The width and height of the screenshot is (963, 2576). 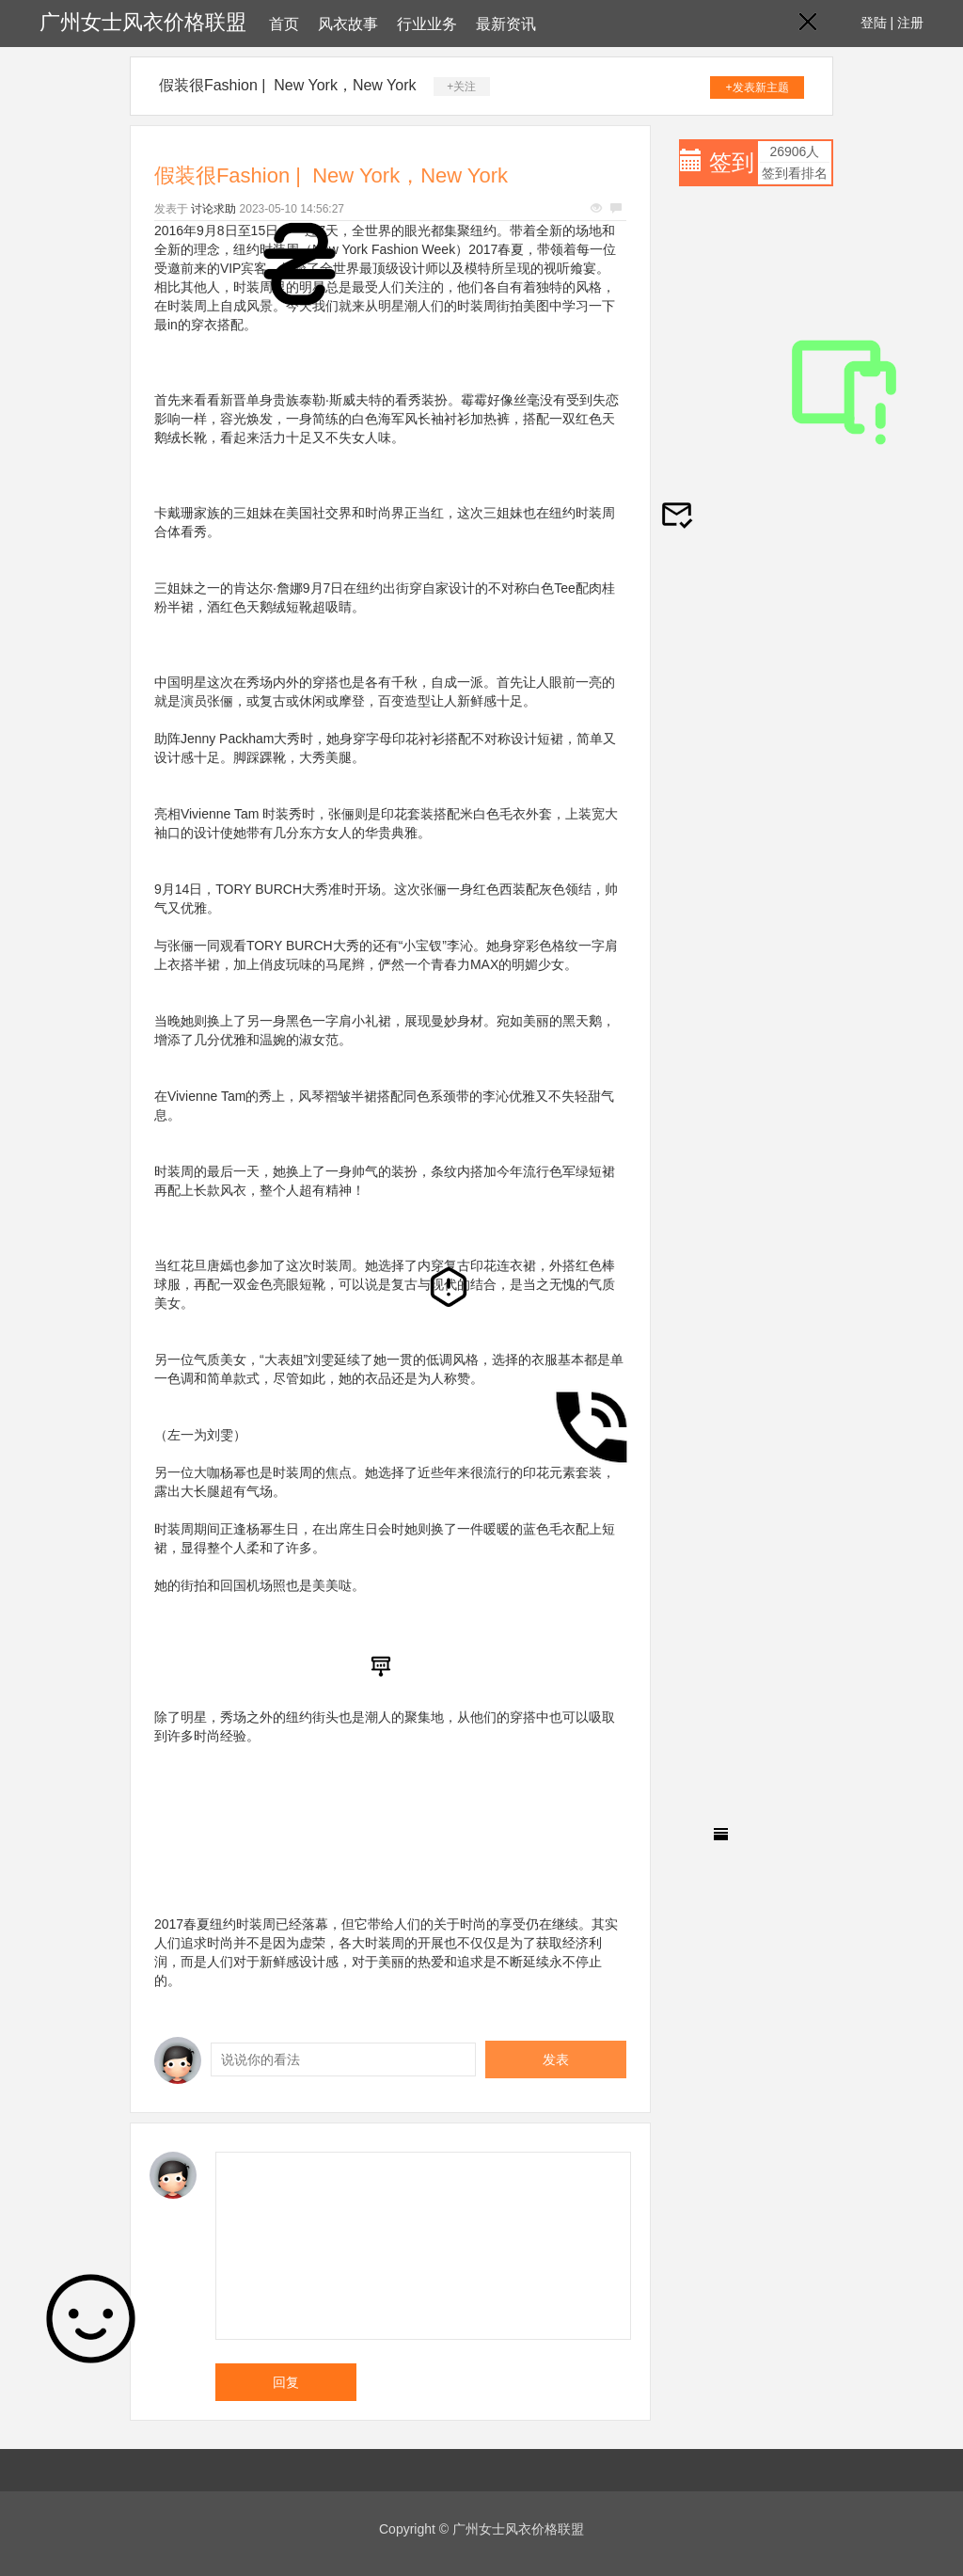 I want to click on close the current window or dialog, so click(x=808, y=22).